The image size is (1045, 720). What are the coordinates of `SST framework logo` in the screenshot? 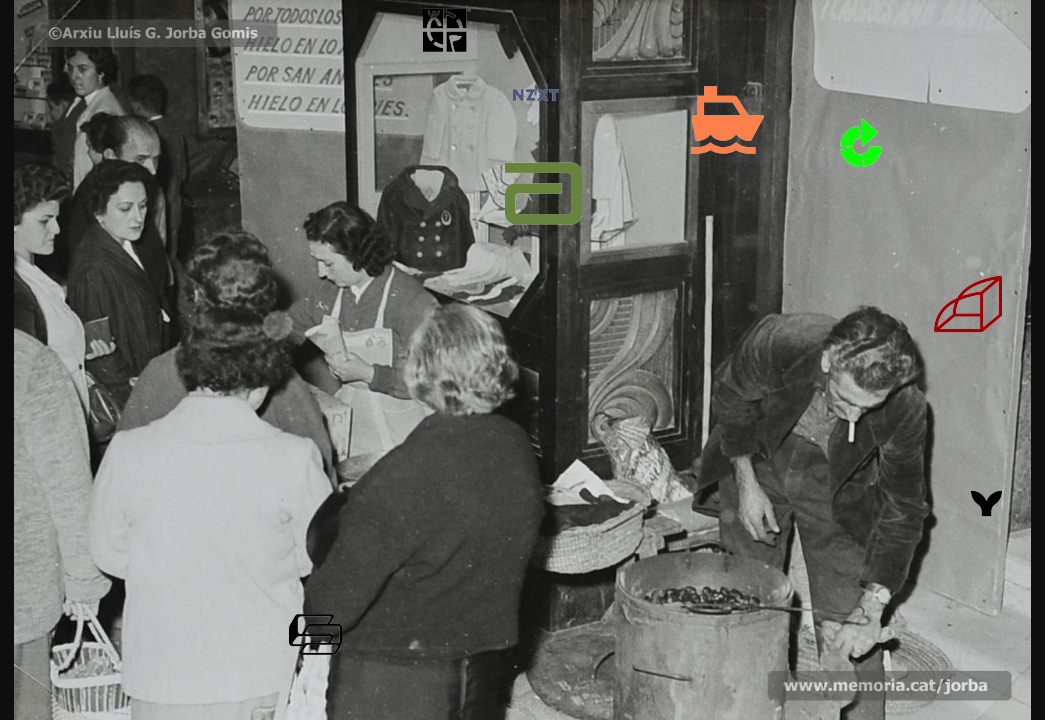 It's located at (315, 634).